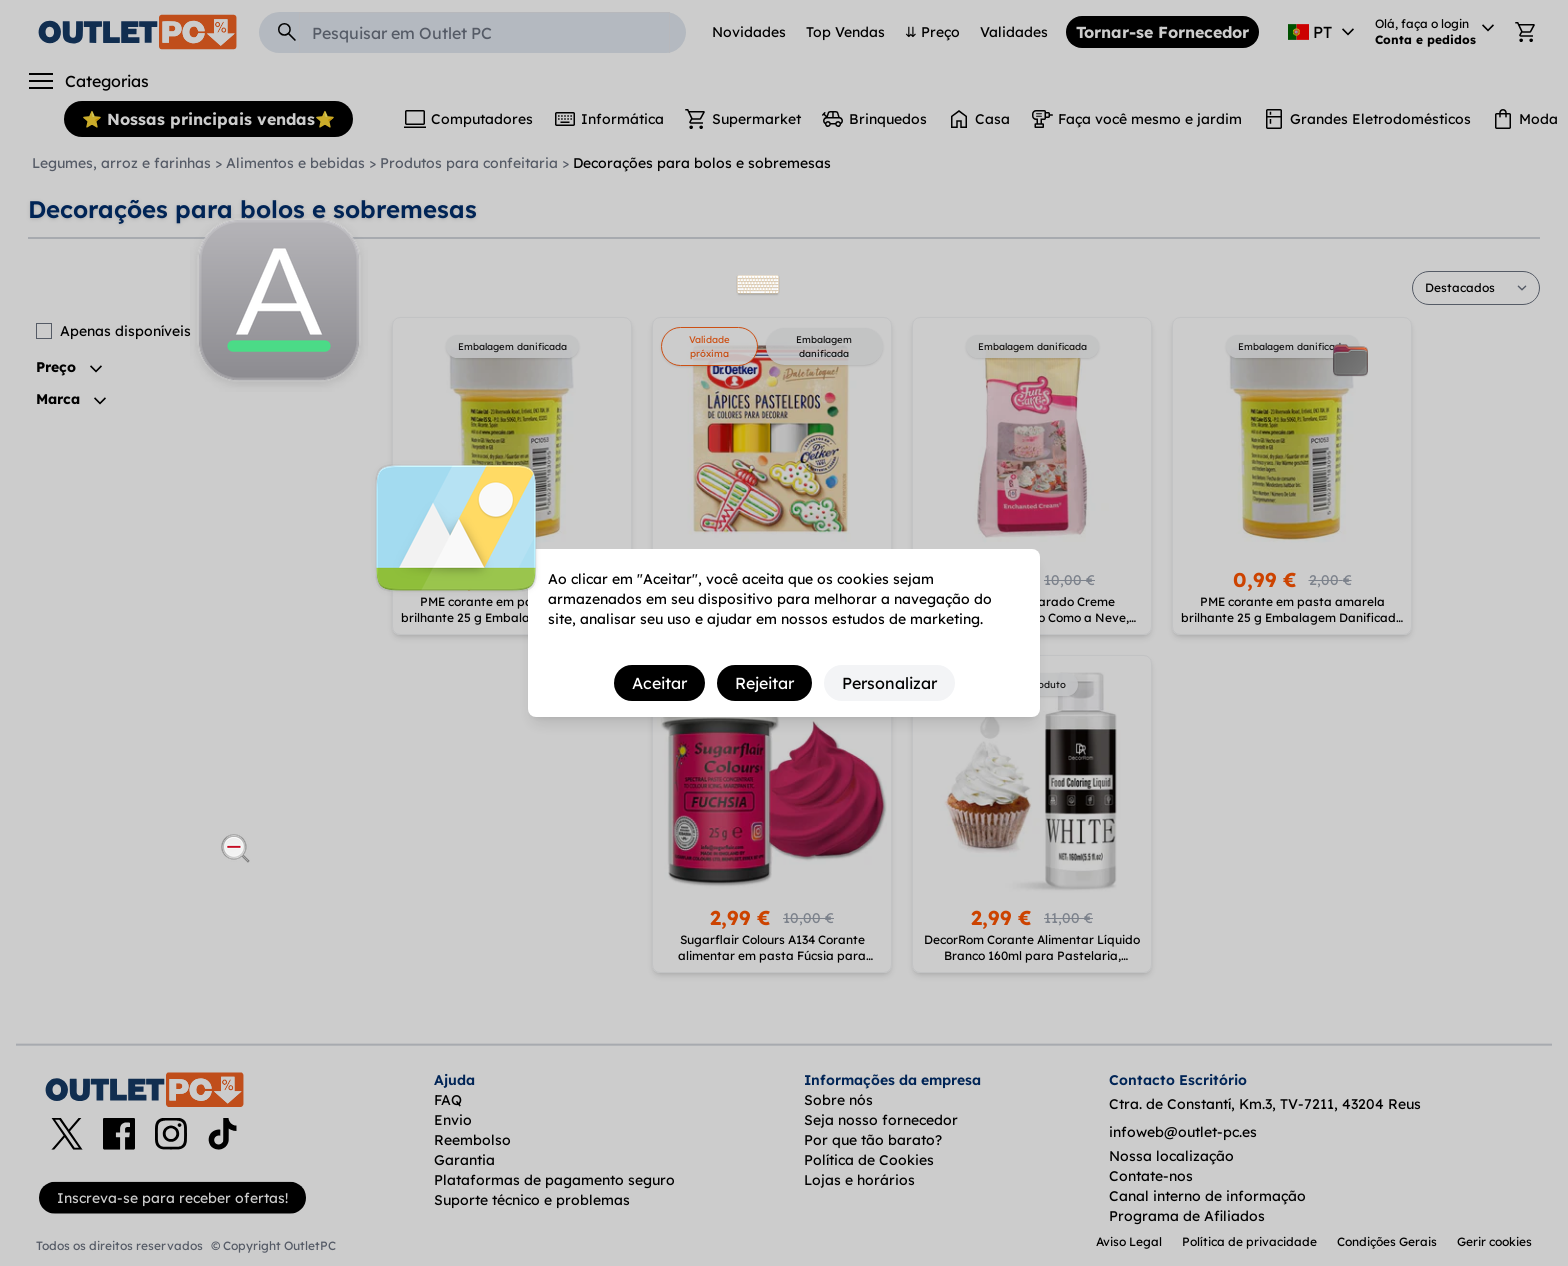 The height and width of the screenshot is (1266, 1568). Describe the element at coordinates (235, 848) in the screenshot. I see `zoom out of the current view` at that location.